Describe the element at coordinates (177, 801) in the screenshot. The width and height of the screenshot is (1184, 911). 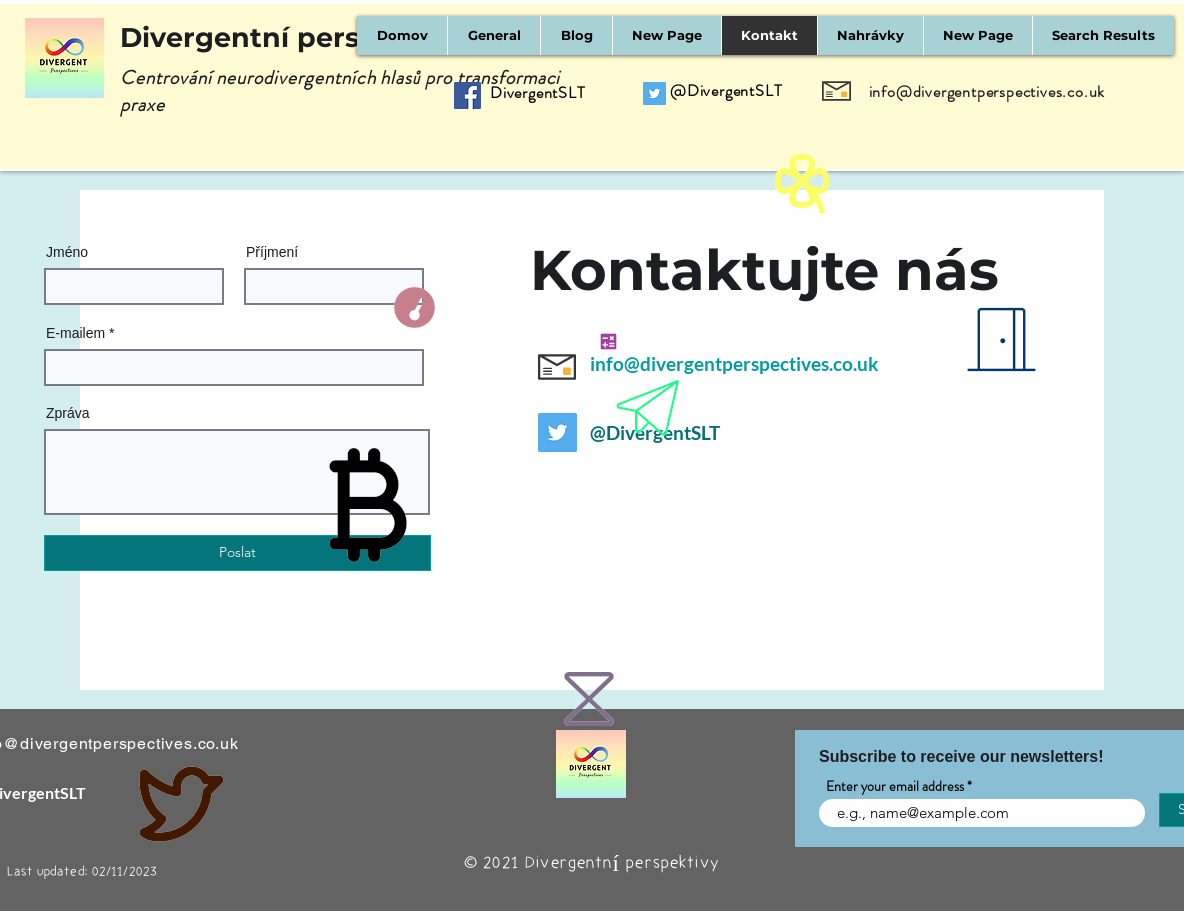
I see `share to twitter` at that location.